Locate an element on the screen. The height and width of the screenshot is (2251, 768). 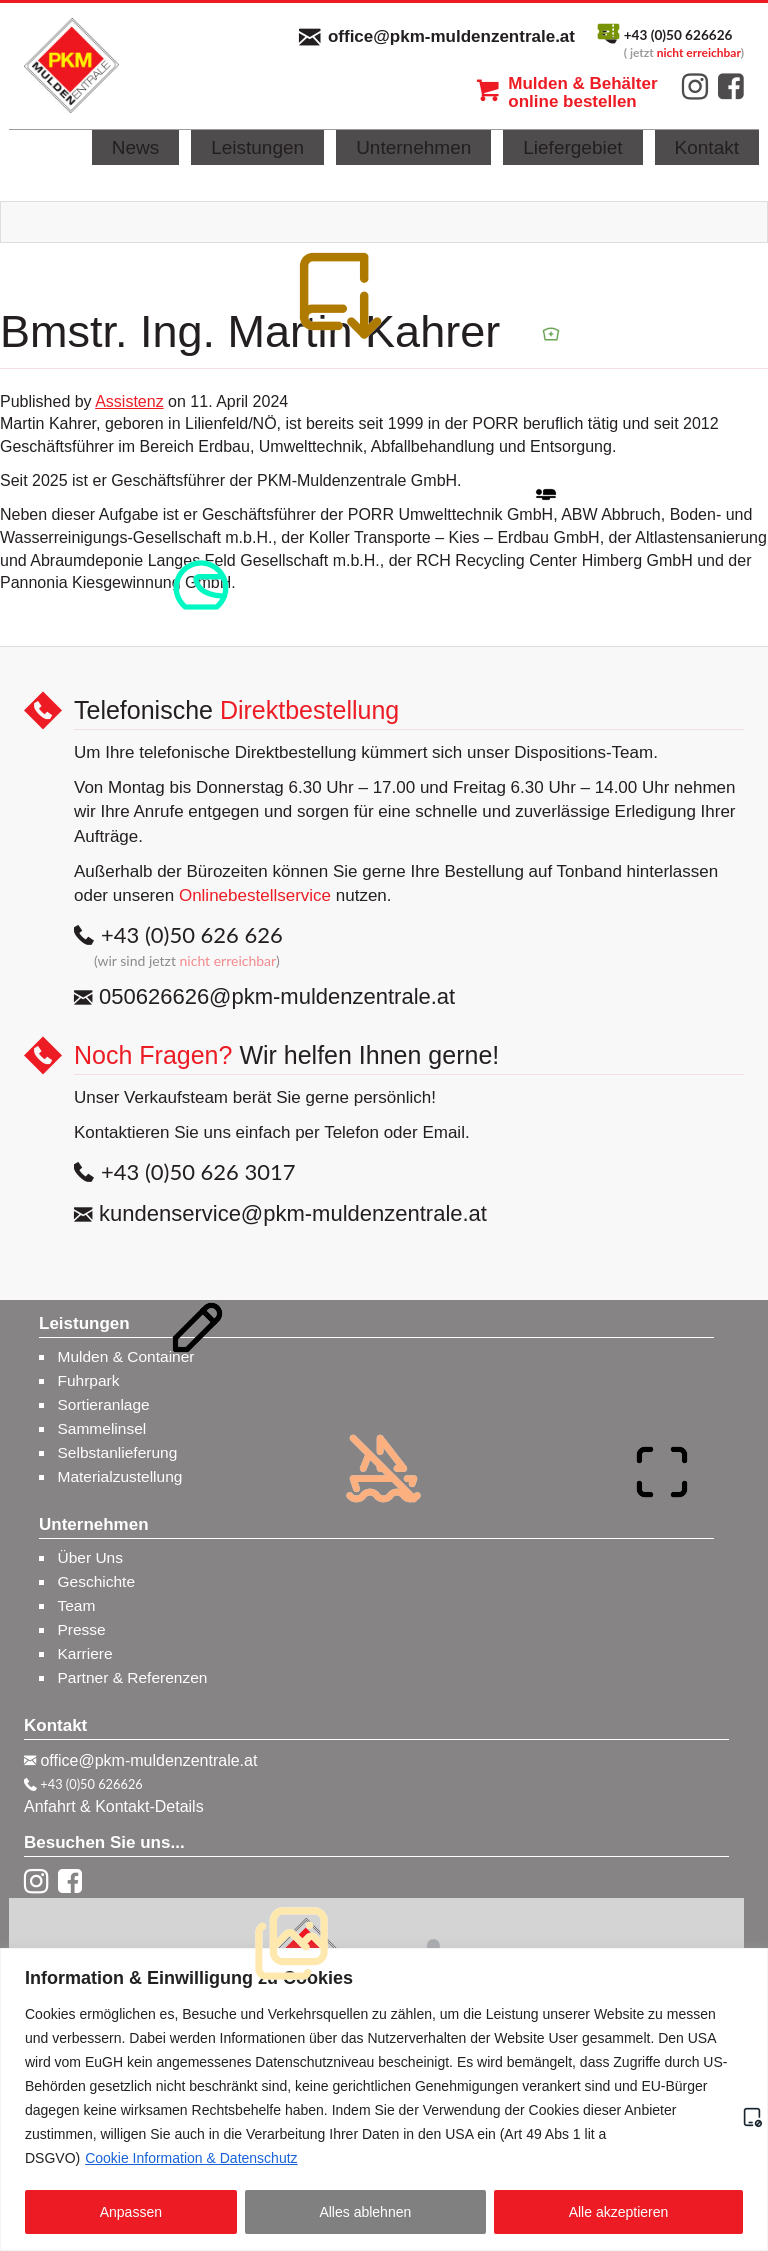
access nursing or healthcare services is located at coordinates (551, 334).